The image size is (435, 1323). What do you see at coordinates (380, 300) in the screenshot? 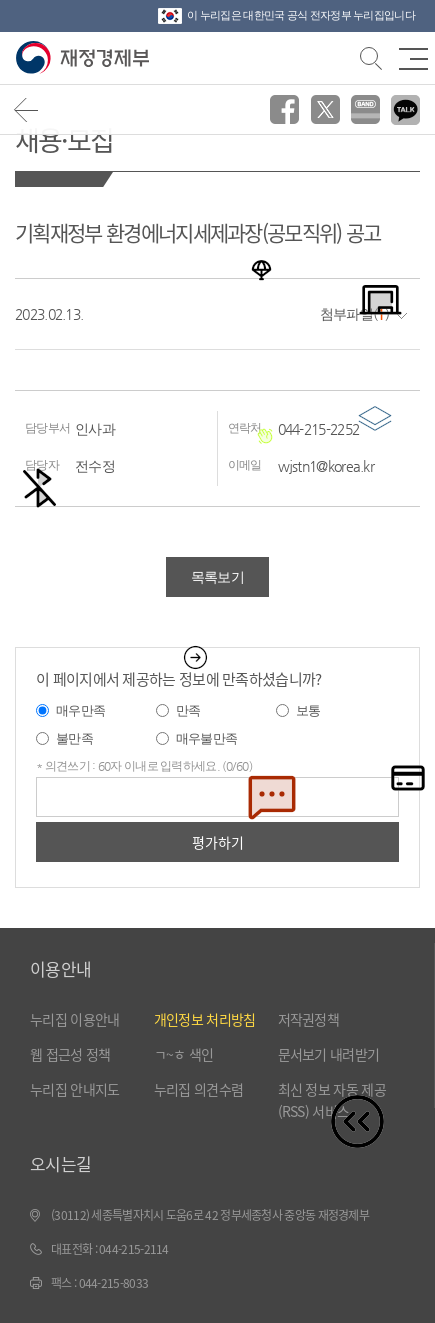
I see `open presentation or teaching mode` at bounding box center [380, 300].